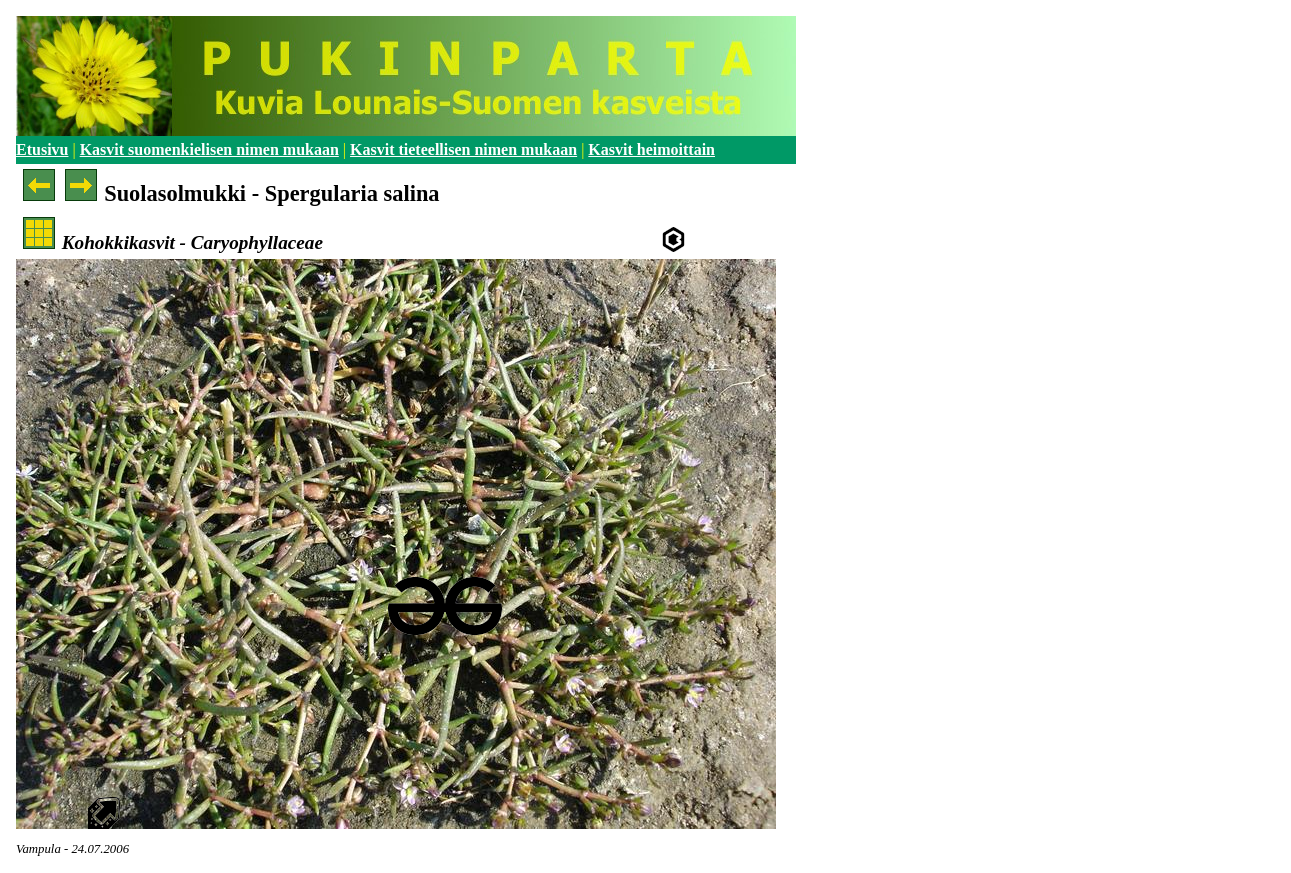  What do you see at coordinates (445, 606) in the screenshot?
I see `visit geeksforgeeks website` at bounding box center [445, 606].